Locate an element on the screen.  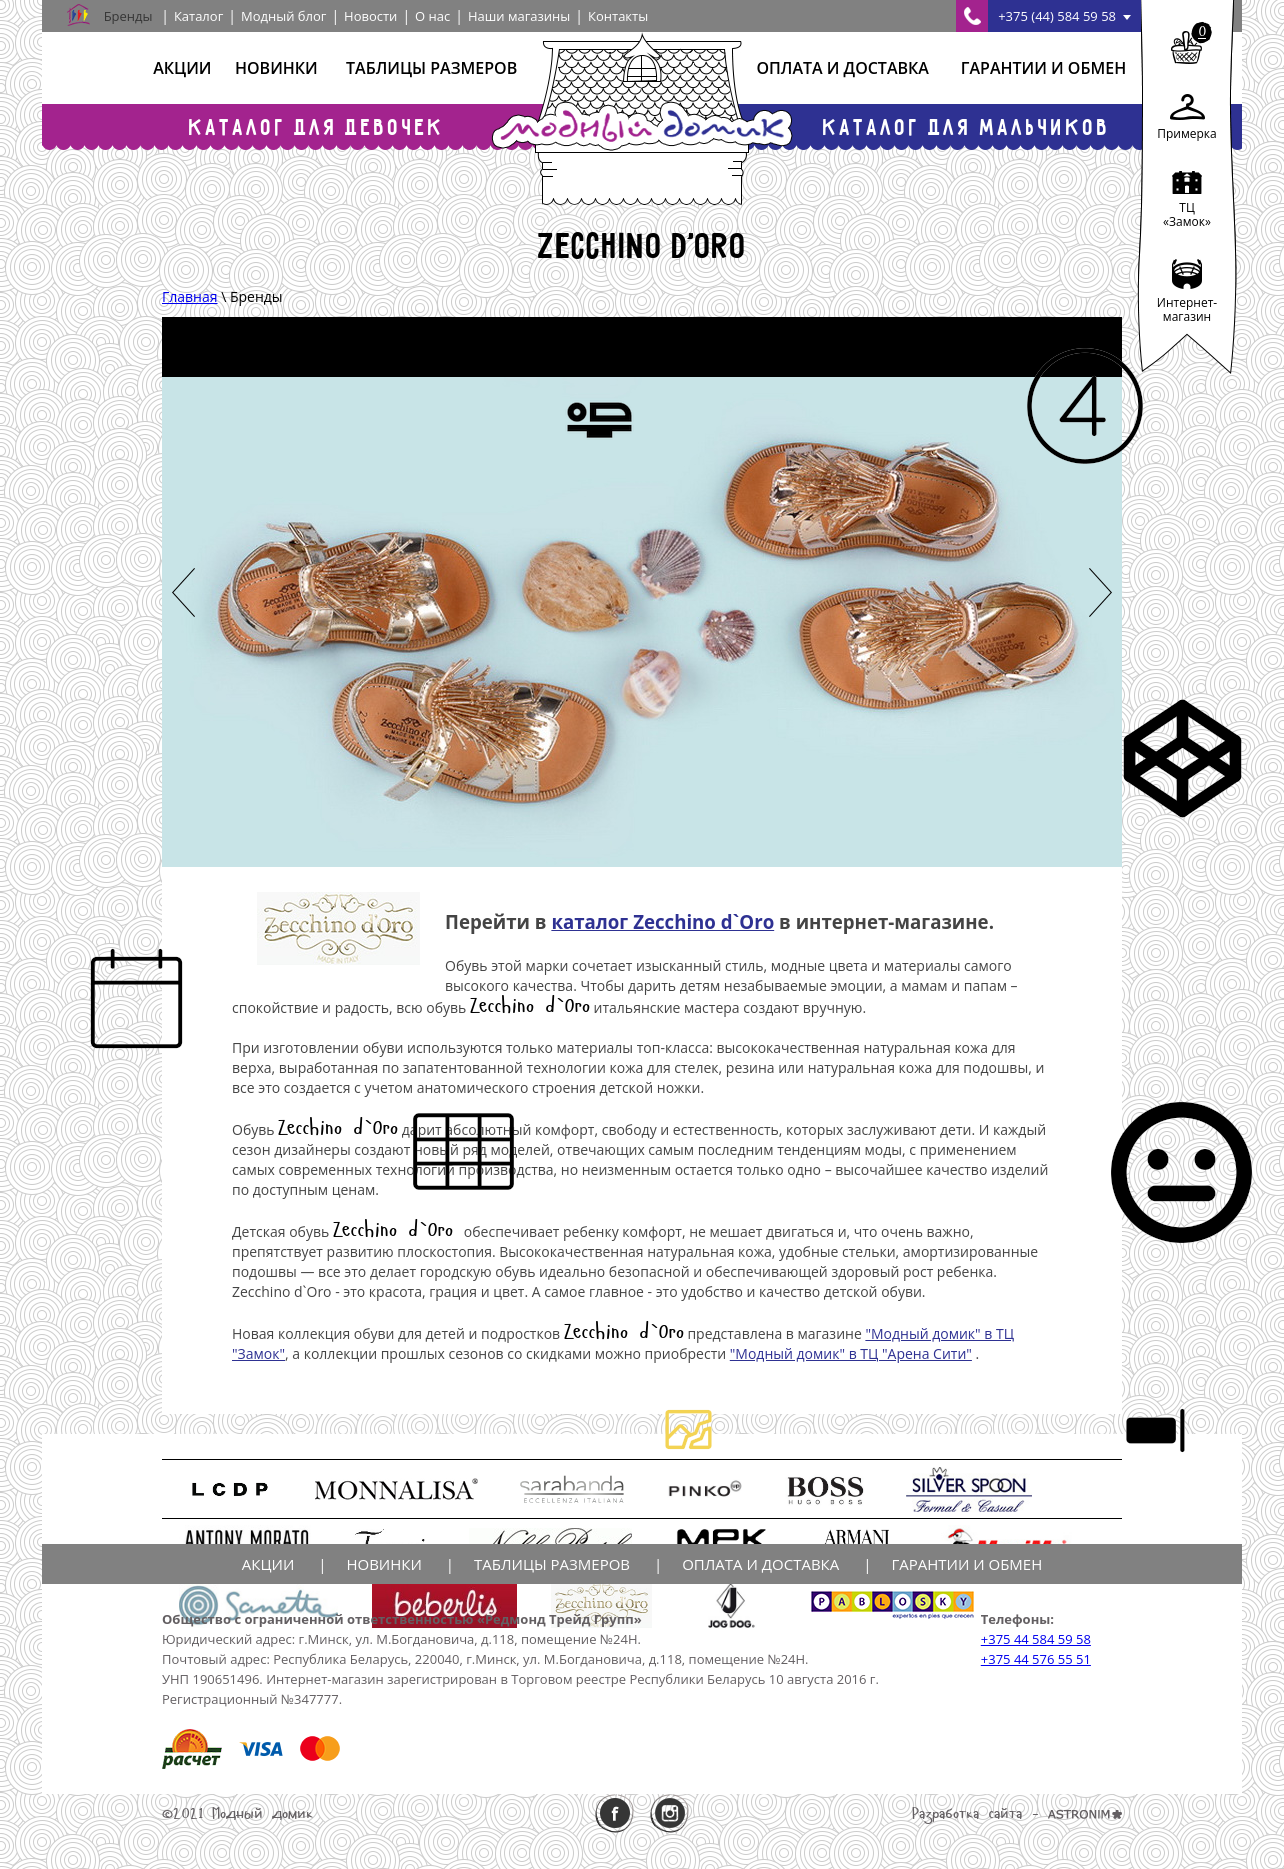
align content to the right is located at coordinates (1156, 1430).